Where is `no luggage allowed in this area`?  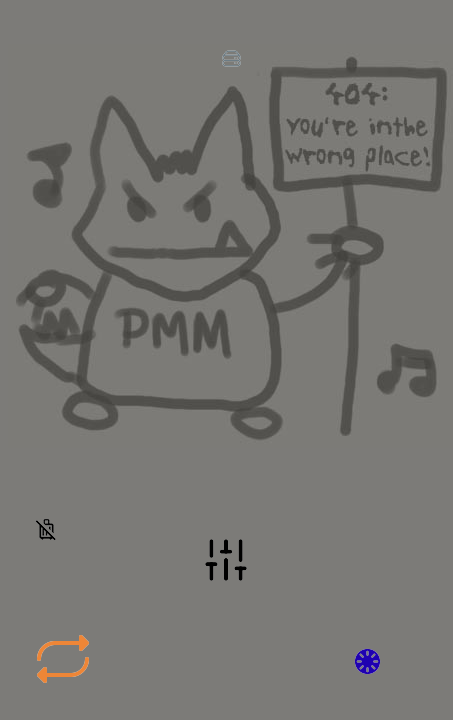 no luggage allowed in this area is located at coordinates (46, 529).